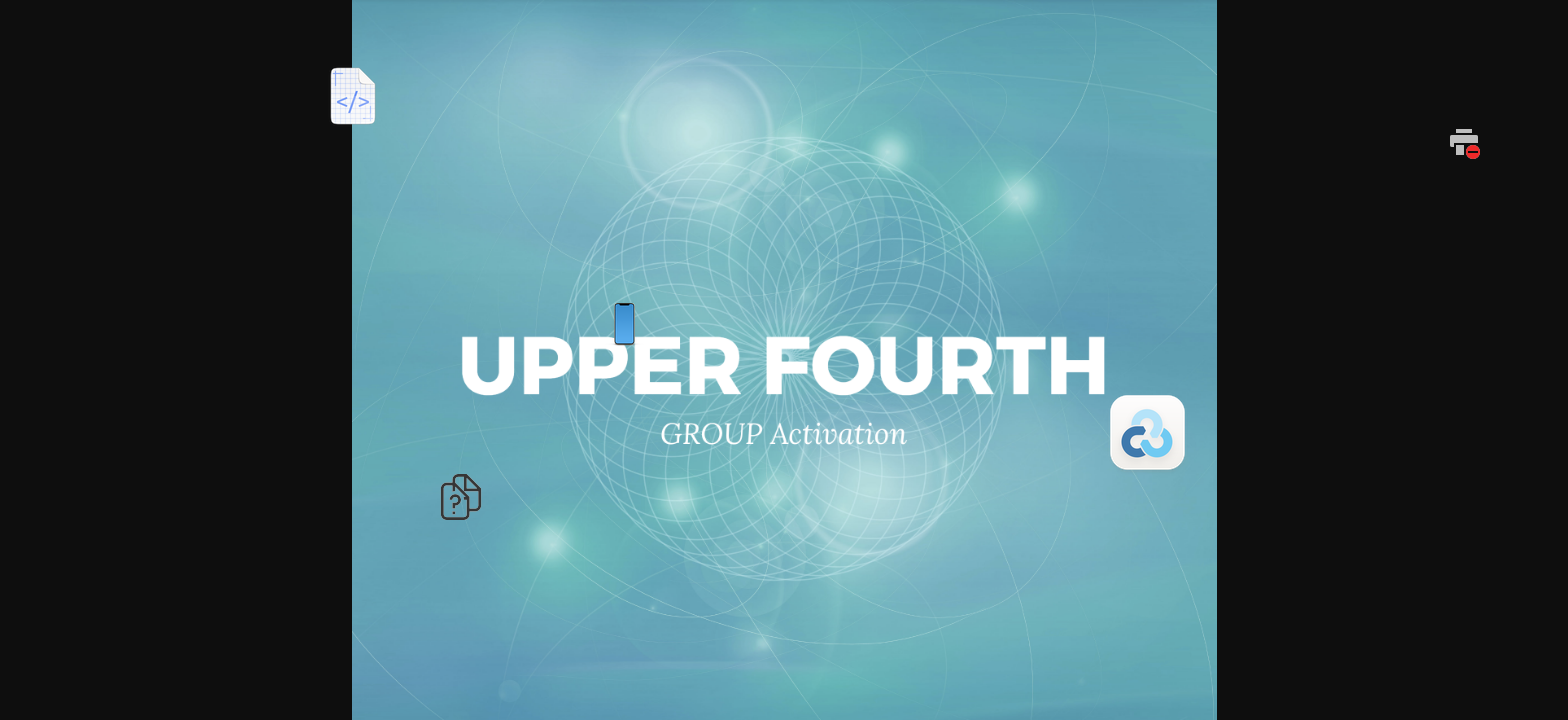  Describe the element at coordinates (1147, 432) in the screenshot. I see `open rclone browser for cloud storage management` at that location.